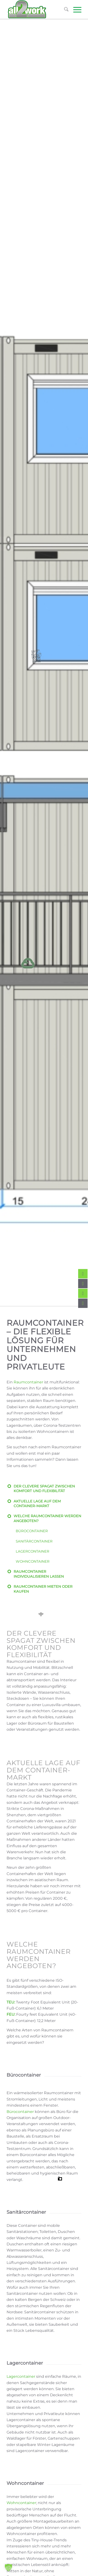 This screenshot has width=88, height=2576. Describe the element at coordinates (41, 1614) in the screenshot. I see `intigriti bug bounty platform logo` at that location.